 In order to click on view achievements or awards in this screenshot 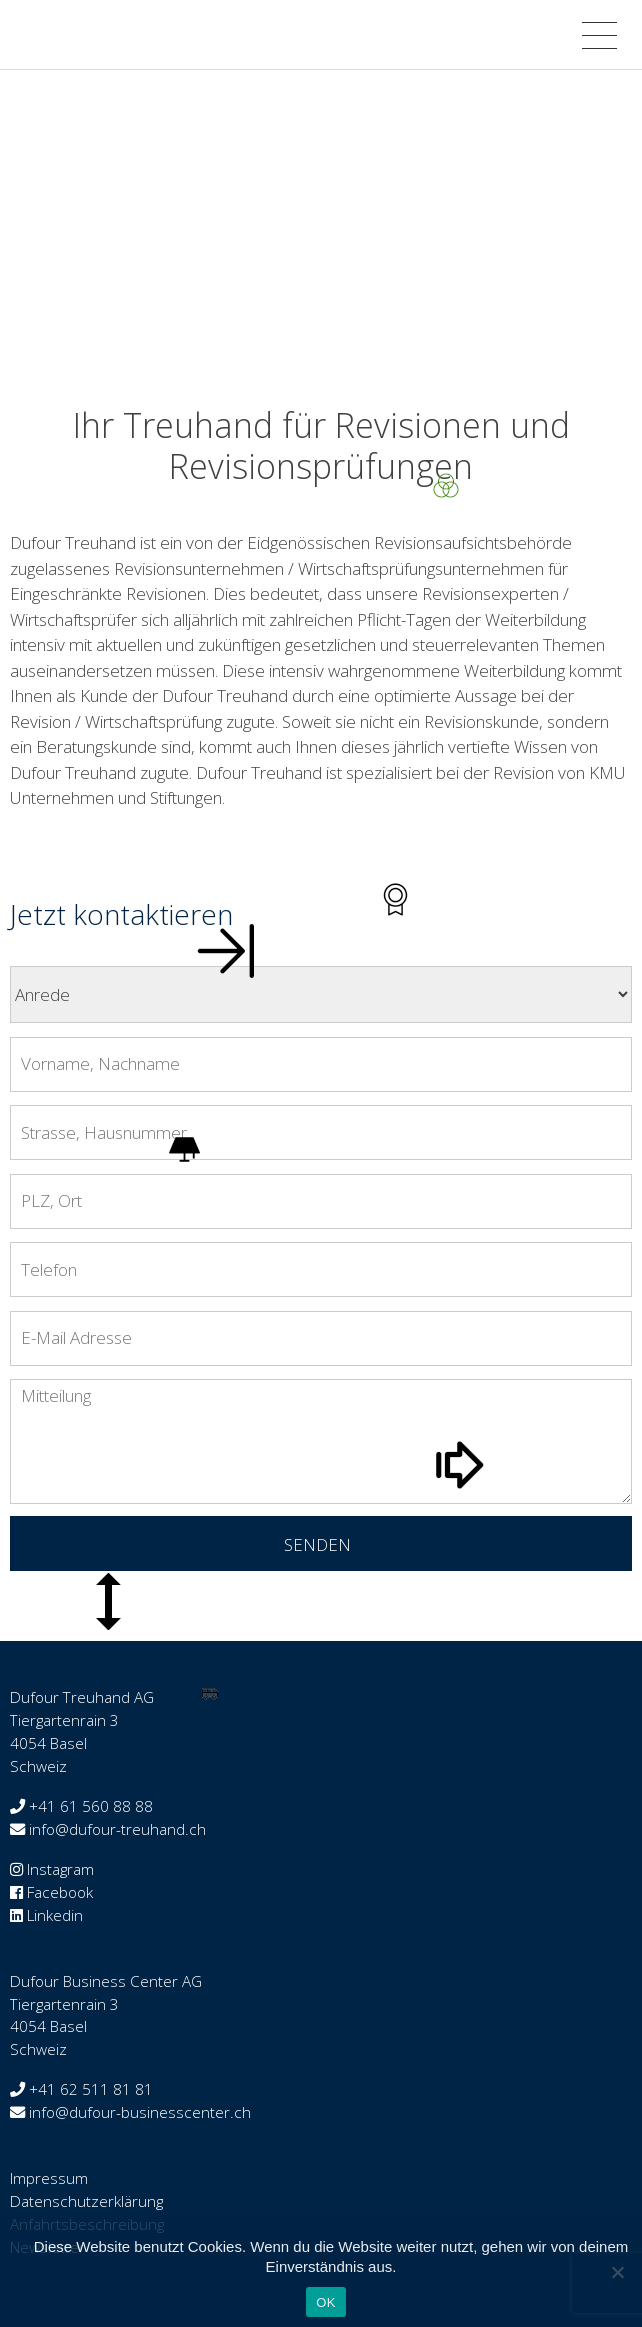, I will do `click(395, 899)`.